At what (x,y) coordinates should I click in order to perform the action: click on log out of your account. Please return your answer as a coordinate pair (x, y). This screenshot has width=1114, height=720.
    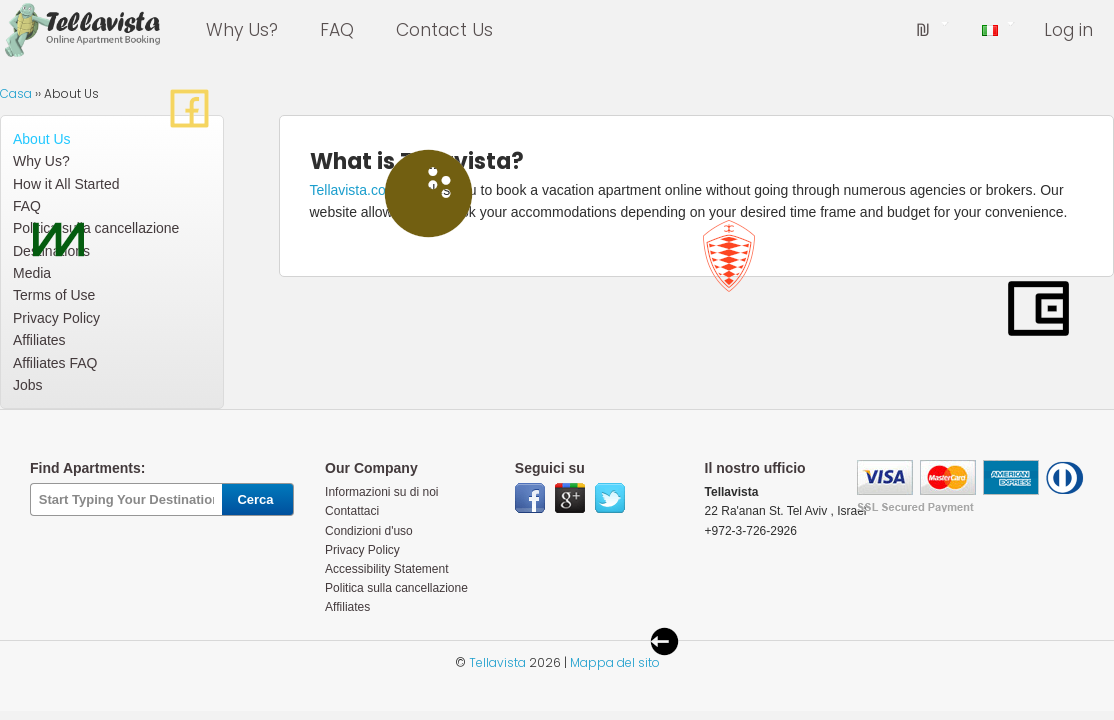
    Looking at the image, I should click on (664, 641).